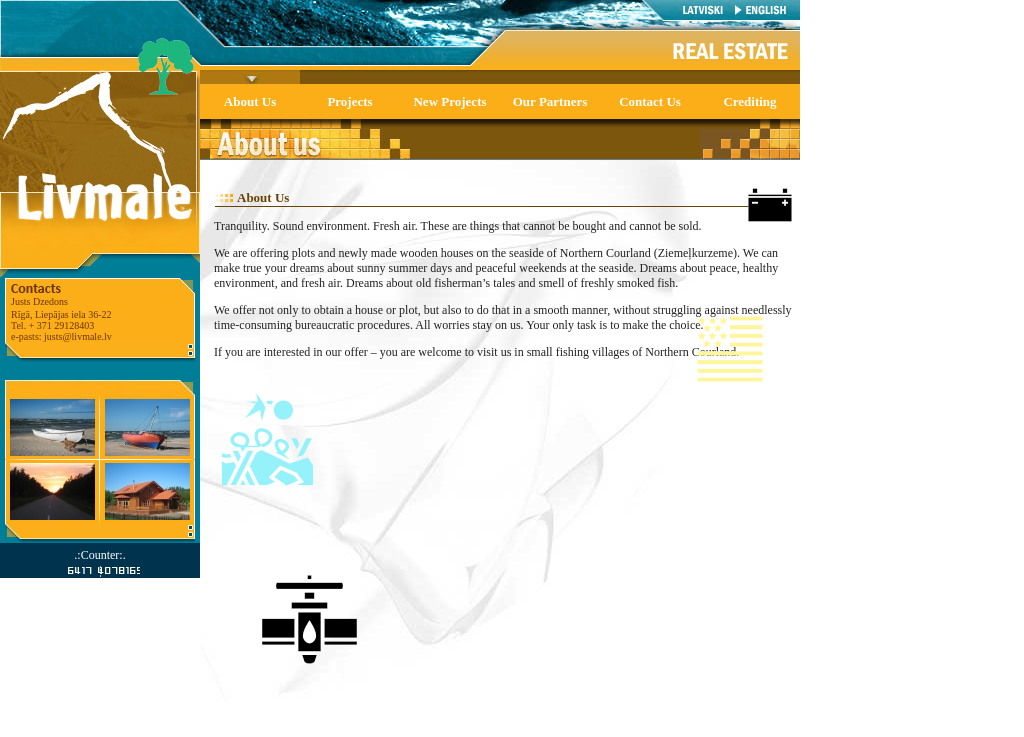  I want to click on indicates a blocked or restricted area, so click(267, 439).